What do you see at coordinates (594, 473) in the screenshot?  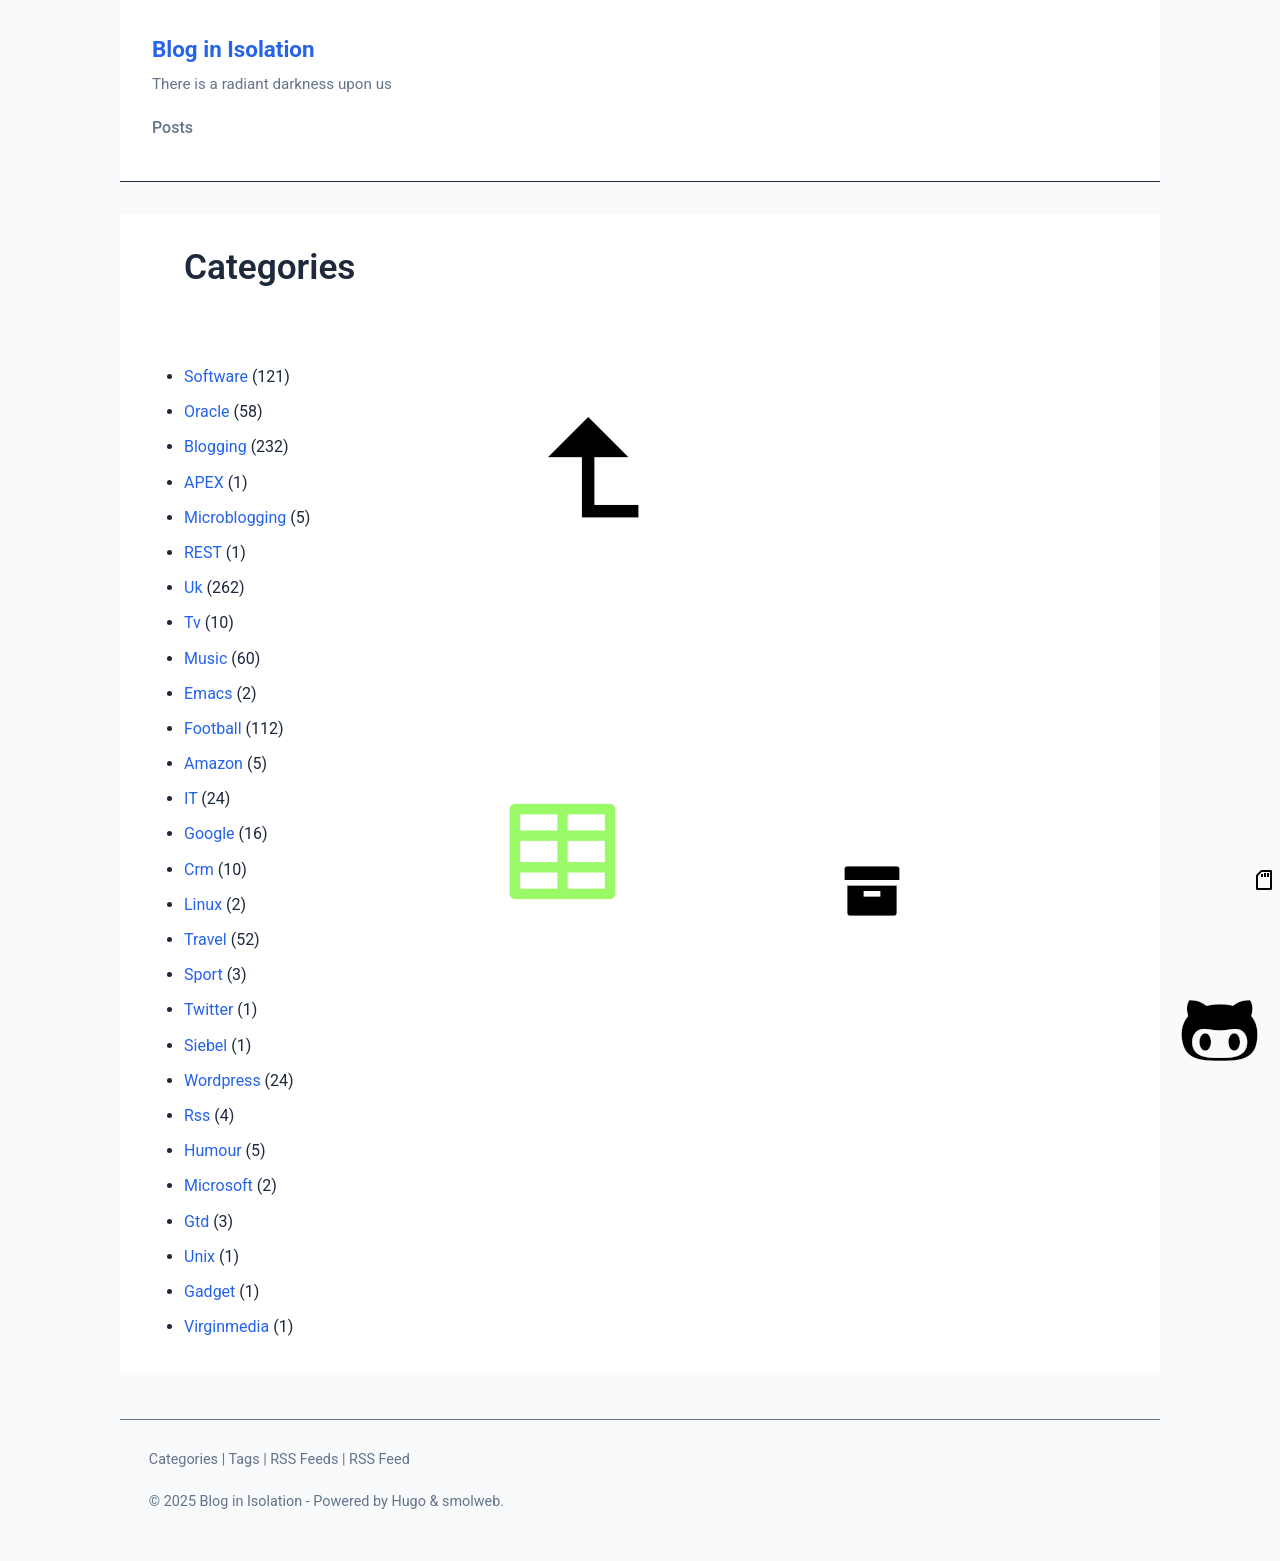 I see `go back and up to previous level` at bounding box center [594, 473].